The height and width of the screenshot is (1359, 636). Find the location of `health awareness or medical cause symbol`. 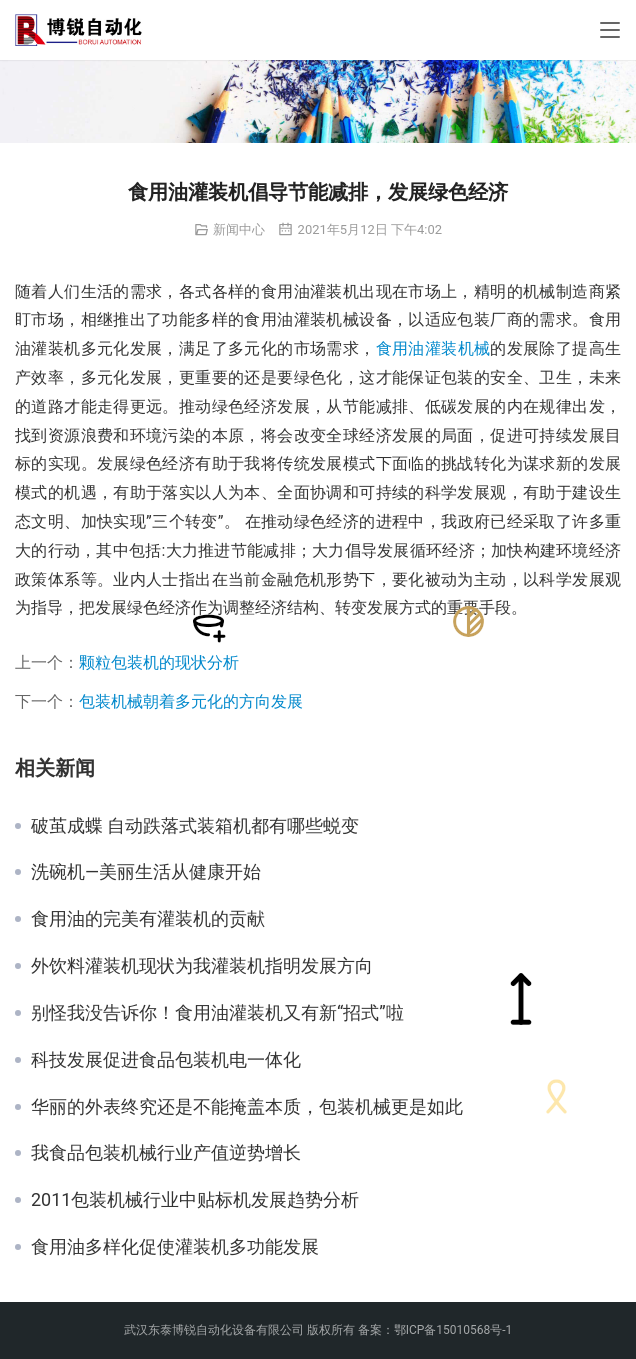

health awareness or medical cause symbol is located at coordinates (556, 1096).